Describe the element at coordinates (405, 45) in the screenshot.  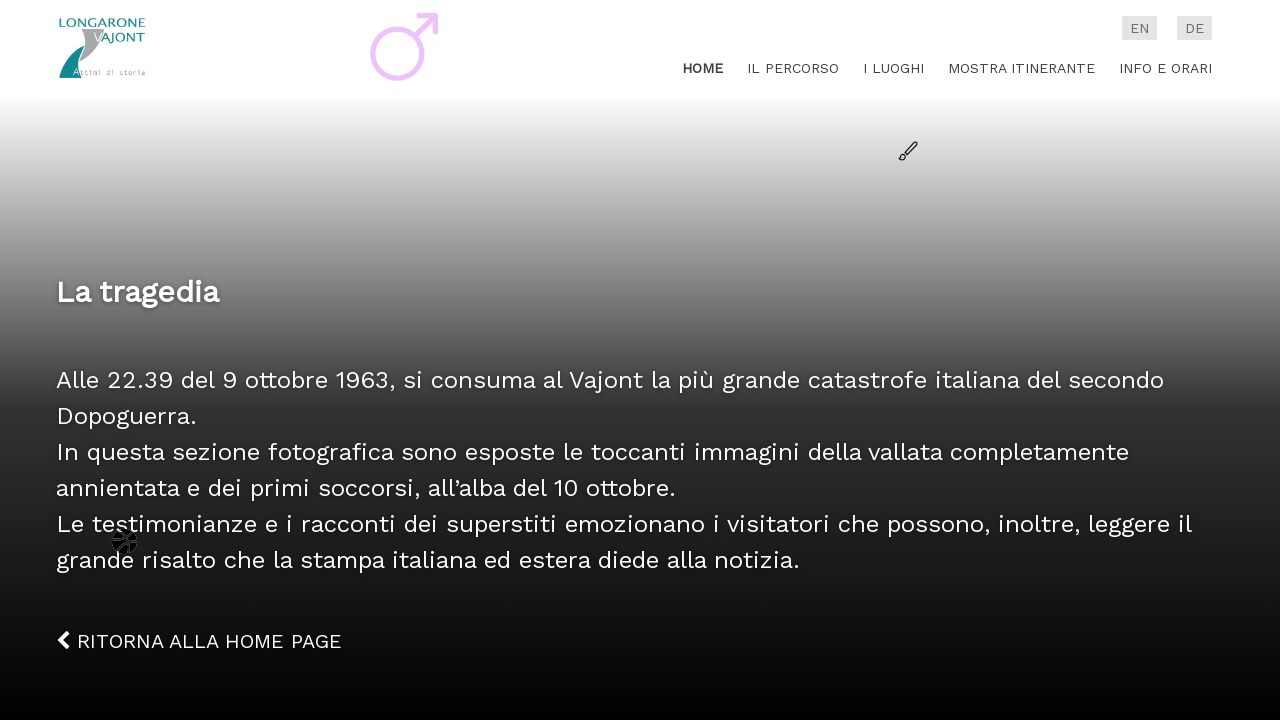
I see `indicates male gender selection` at that location.